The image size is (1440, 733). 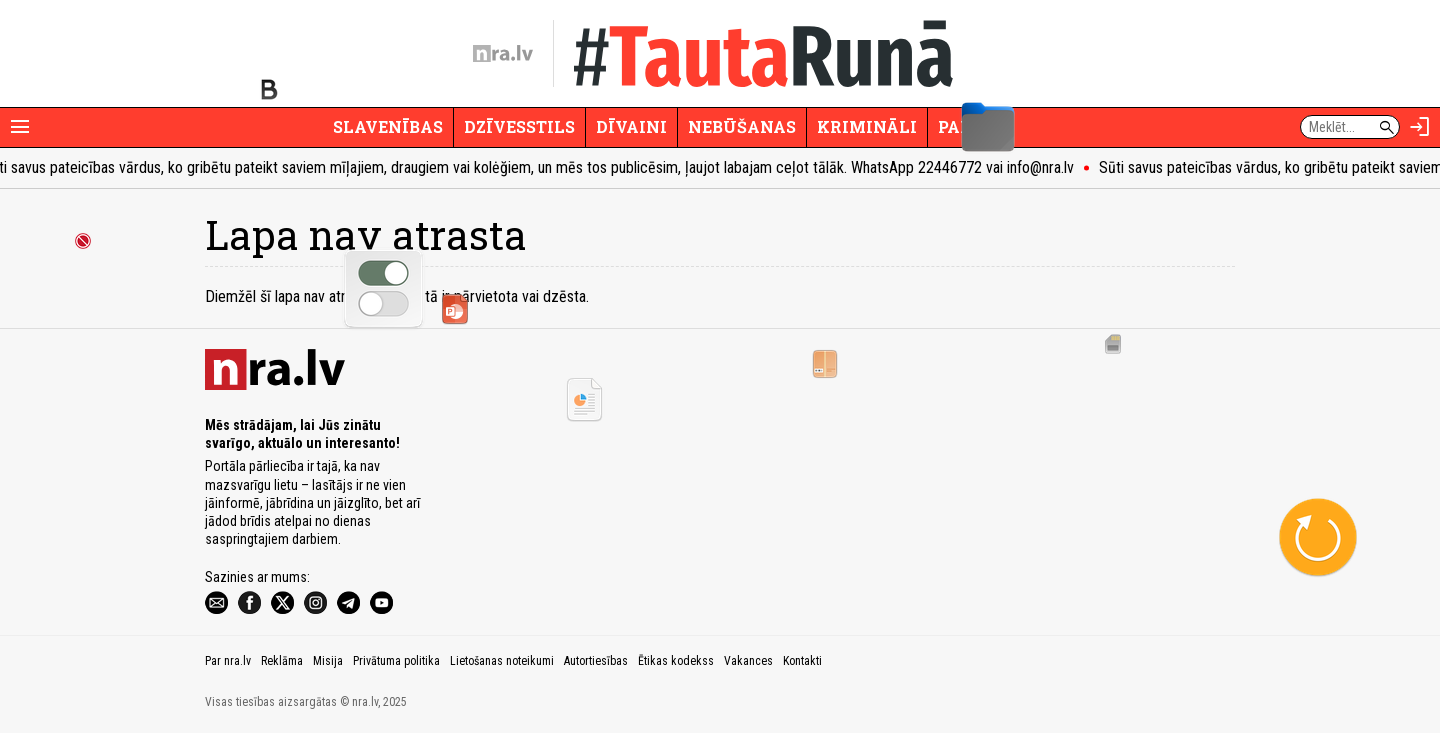 What do you see at coordinates (1113, 344) in the screenshot?
I see `indicates a connected USB flash drive or removable storage` at bounding box center [1113, 344].